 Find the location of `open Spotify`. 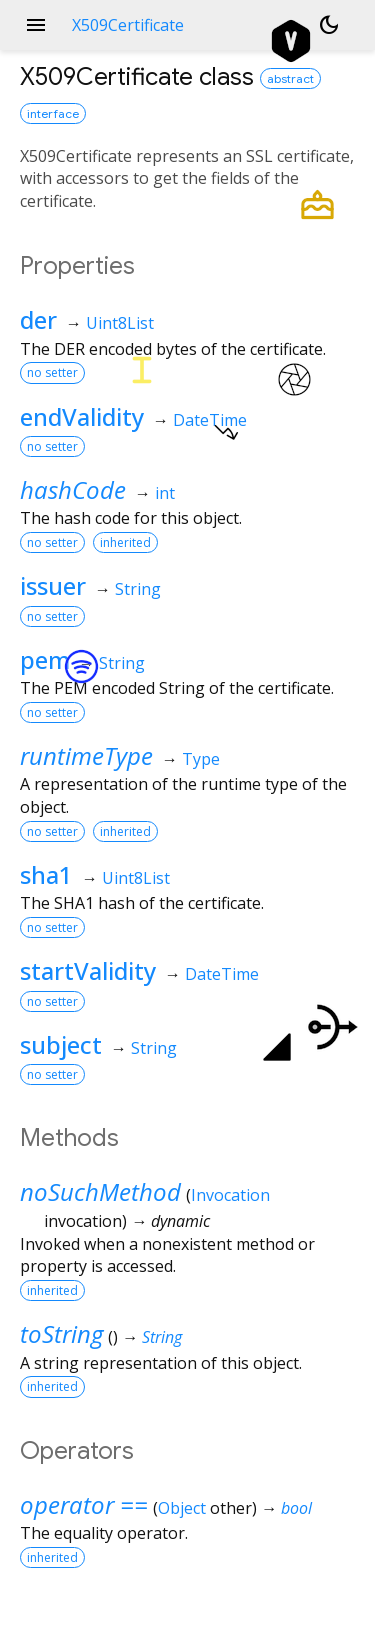

open Spotify is located at coordinates (81, 666).